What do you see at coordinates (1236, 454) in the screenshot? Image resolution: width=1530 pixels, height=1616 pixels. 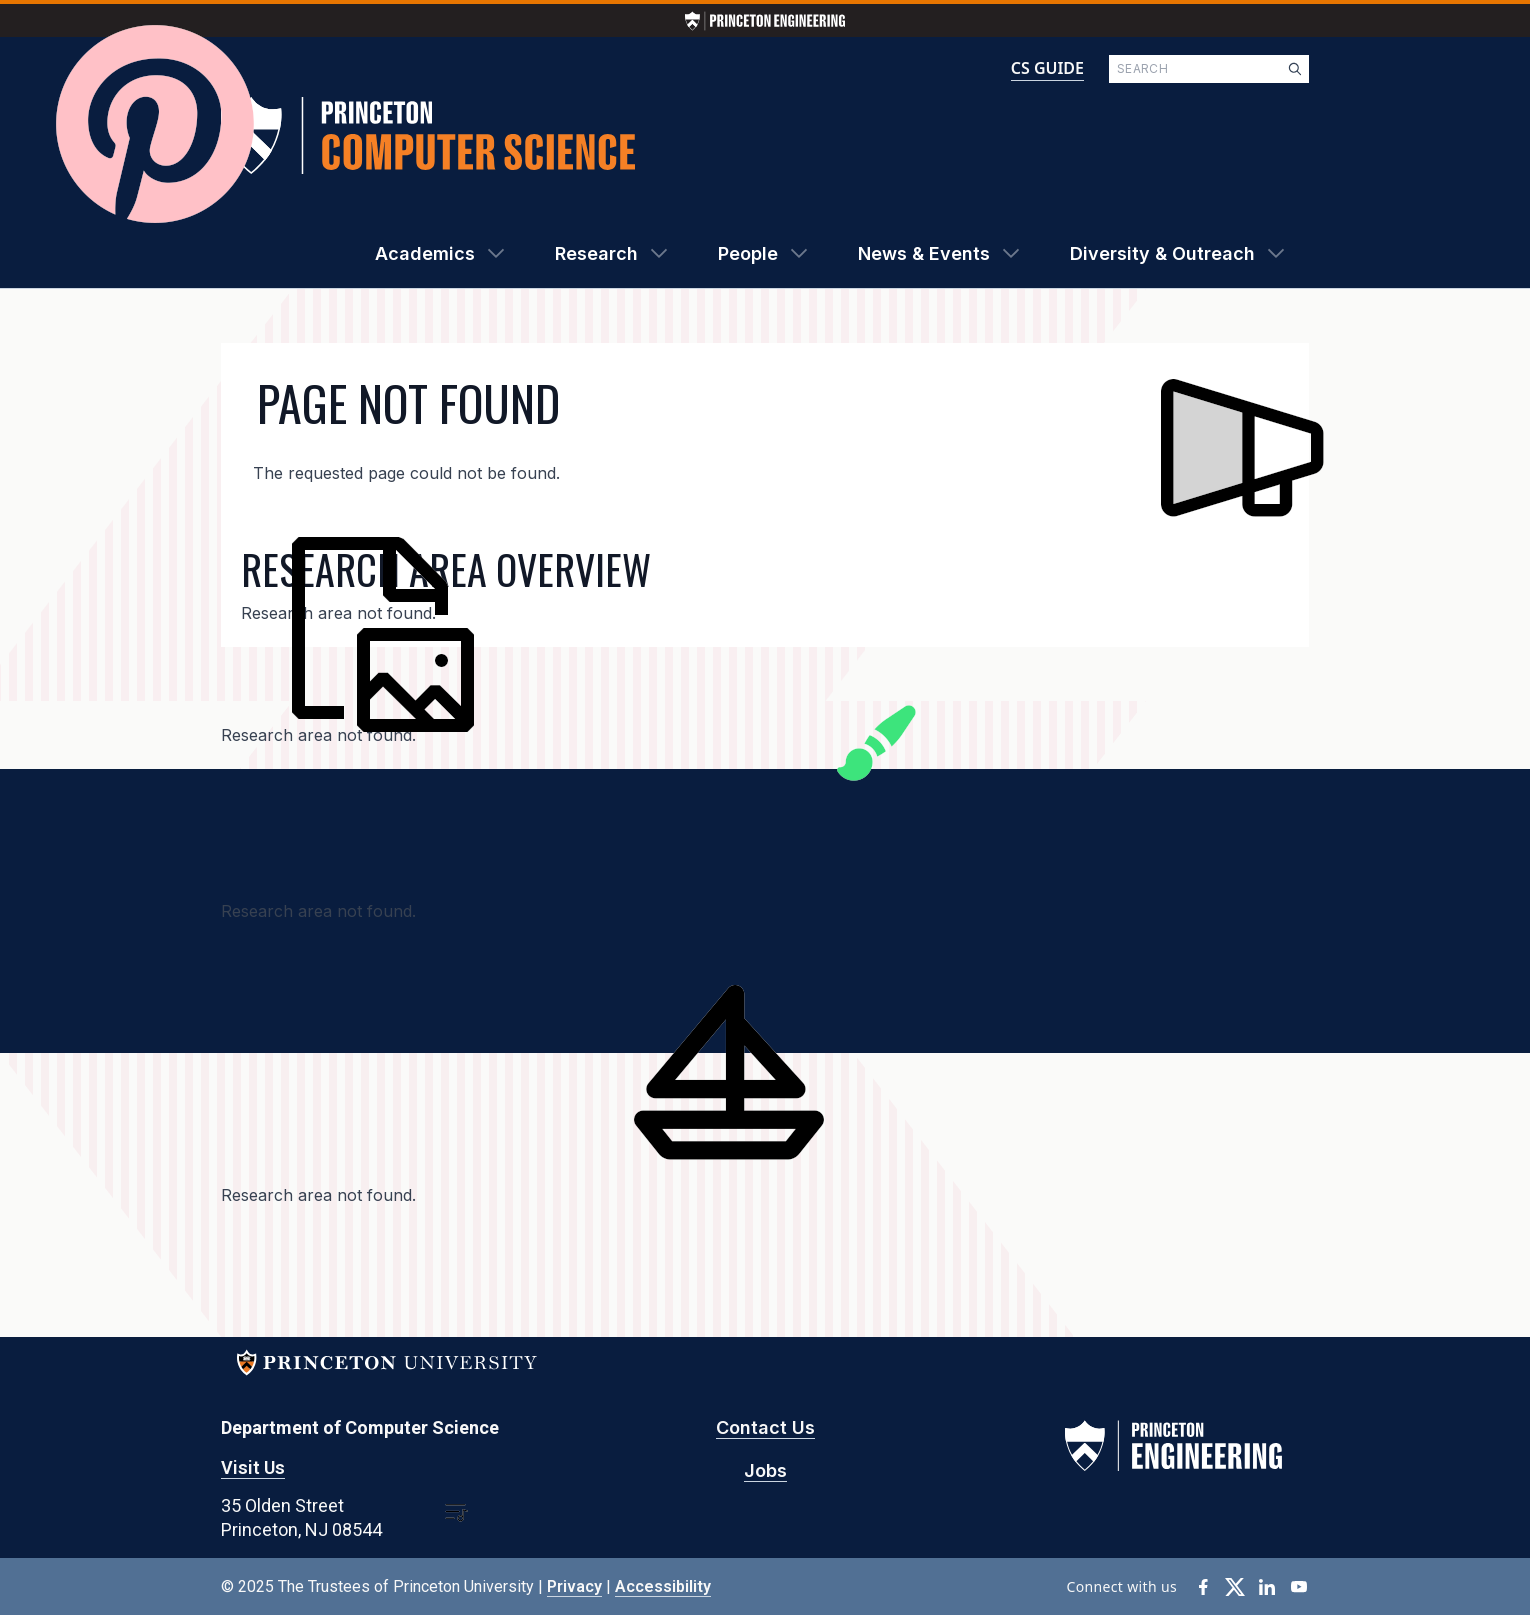 I see `make an announcement or broadcast` at bounding box center [1236, 454].